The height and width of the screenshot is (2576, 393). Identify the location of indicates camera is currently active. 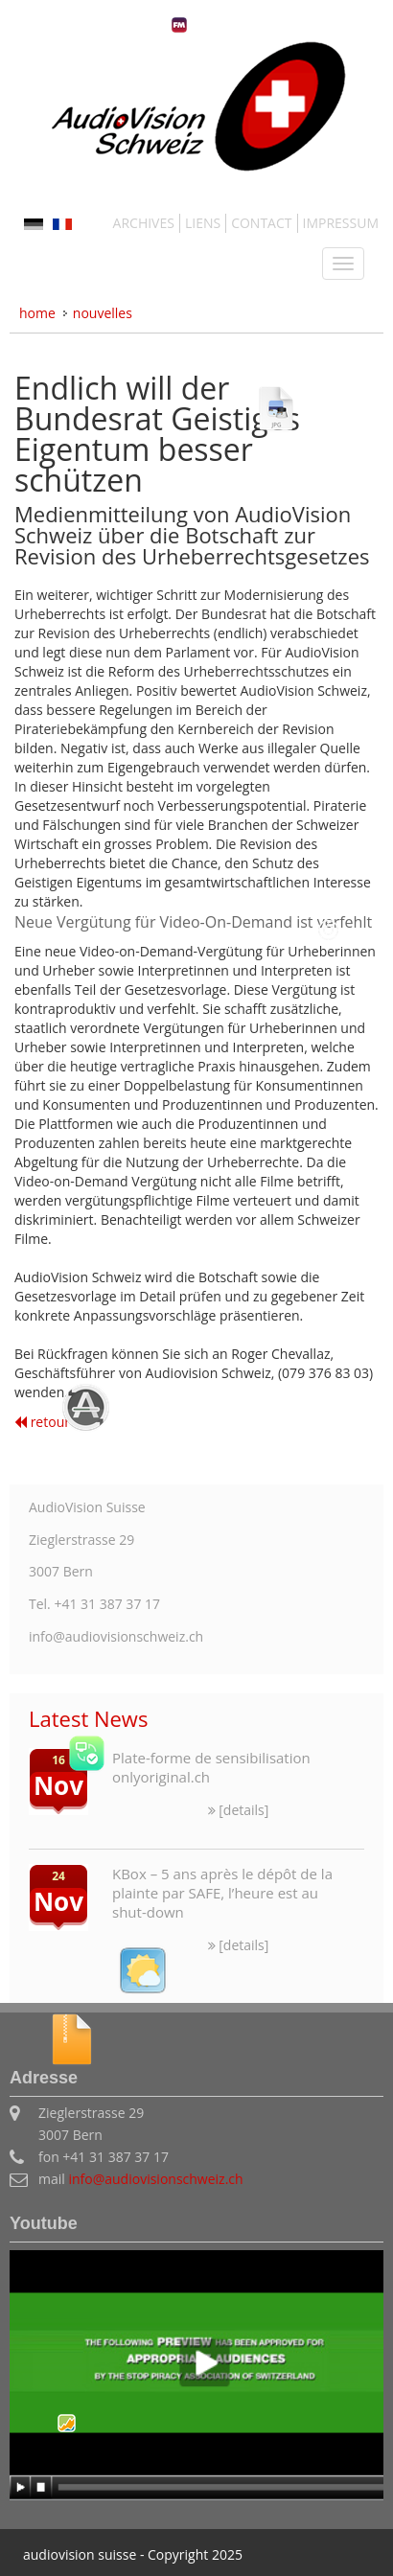
(328, 930).